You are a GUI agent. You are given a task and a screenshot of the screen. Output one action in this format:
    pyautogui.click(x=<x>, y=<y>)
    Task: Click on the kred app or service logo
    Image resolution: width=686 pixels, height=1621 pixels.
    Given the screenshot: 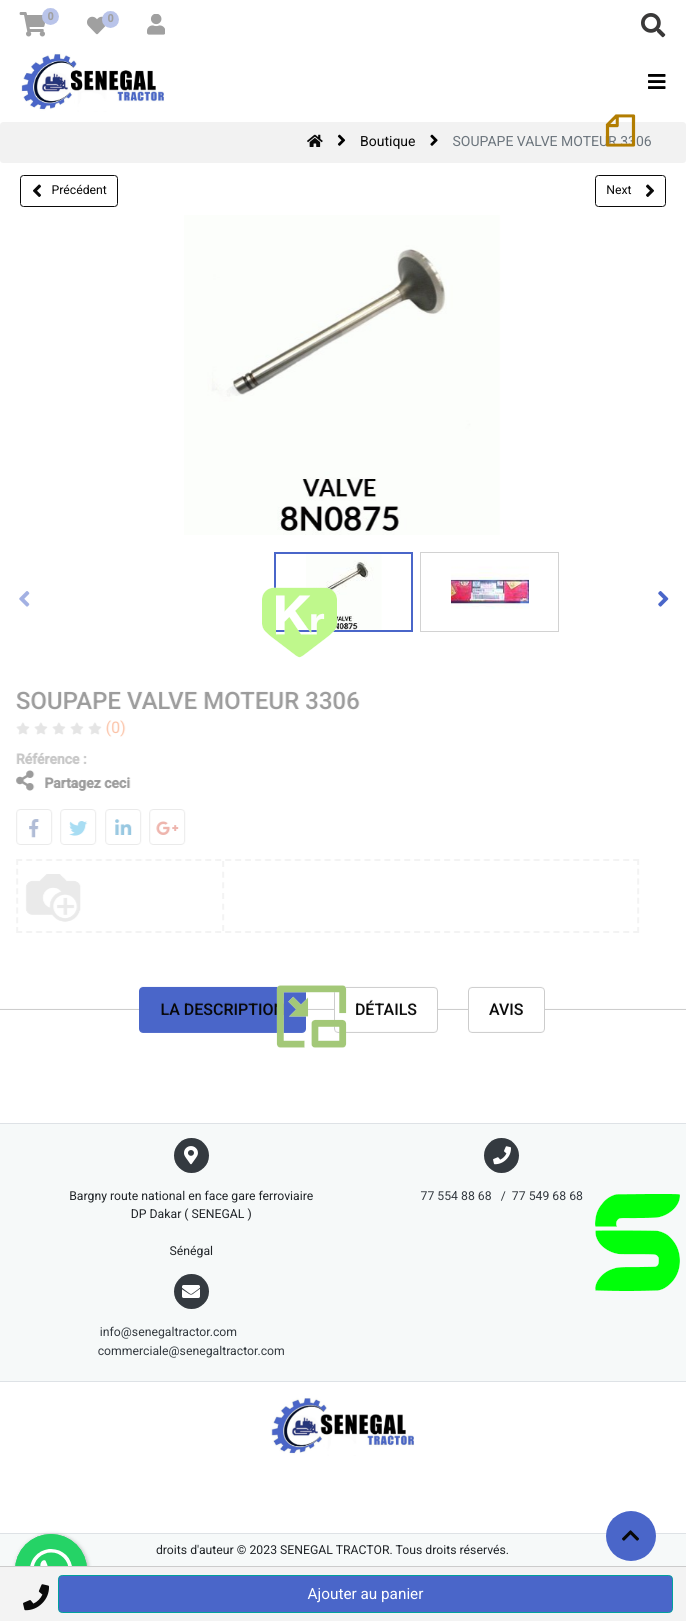 What is the action you would take?
    pyautogui.click(x=299, y=622)
    